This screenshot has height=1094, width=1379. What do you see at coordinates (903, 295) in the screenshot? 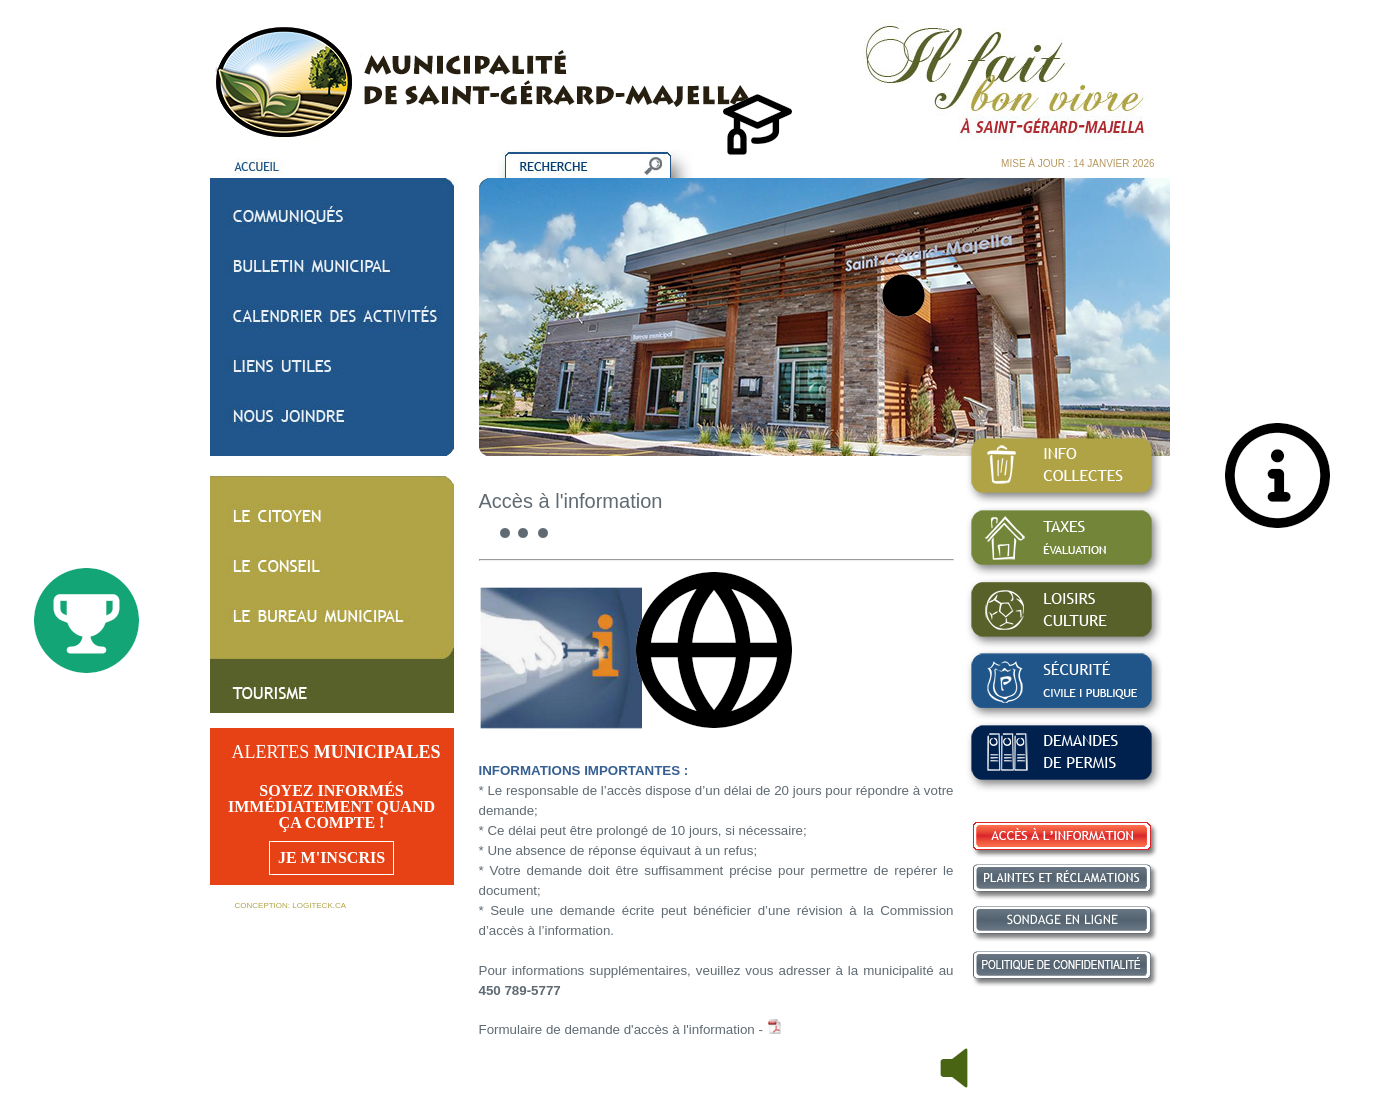
I see `indicates an unread notification or new item` at bounding box center [903, 295].